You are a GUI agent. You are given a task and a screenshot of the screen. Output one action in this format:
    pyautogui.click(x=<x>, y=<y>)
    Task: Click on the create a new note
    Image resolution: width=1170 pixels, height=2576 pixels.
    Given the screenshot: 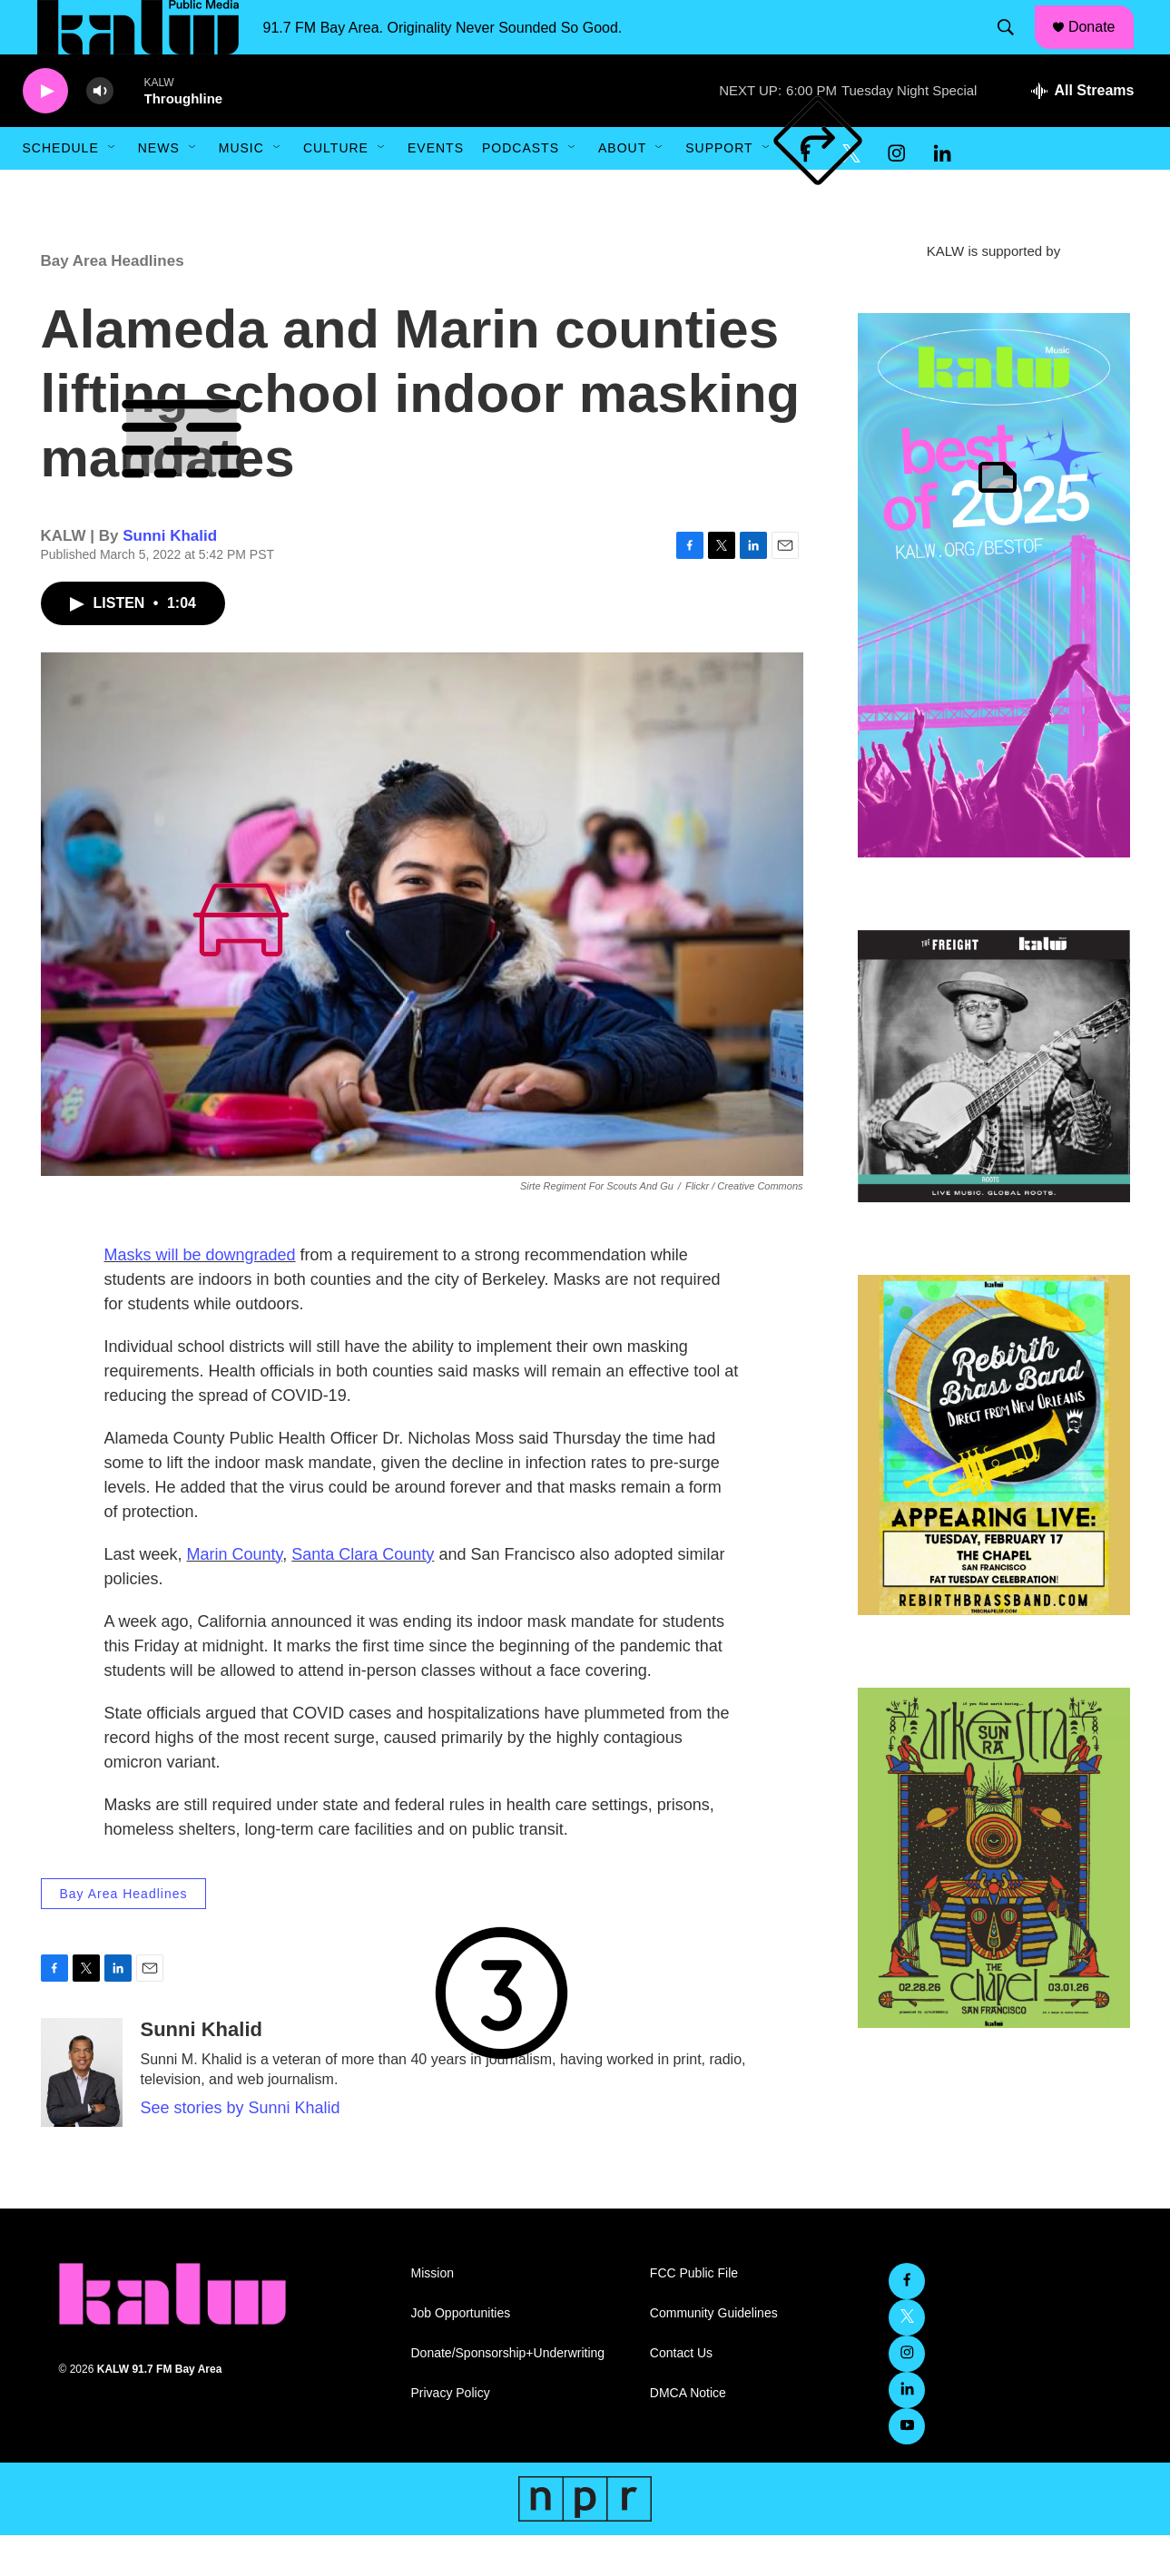 What is the action you would take?
    pyautogui.click(x=998, y=477)
    